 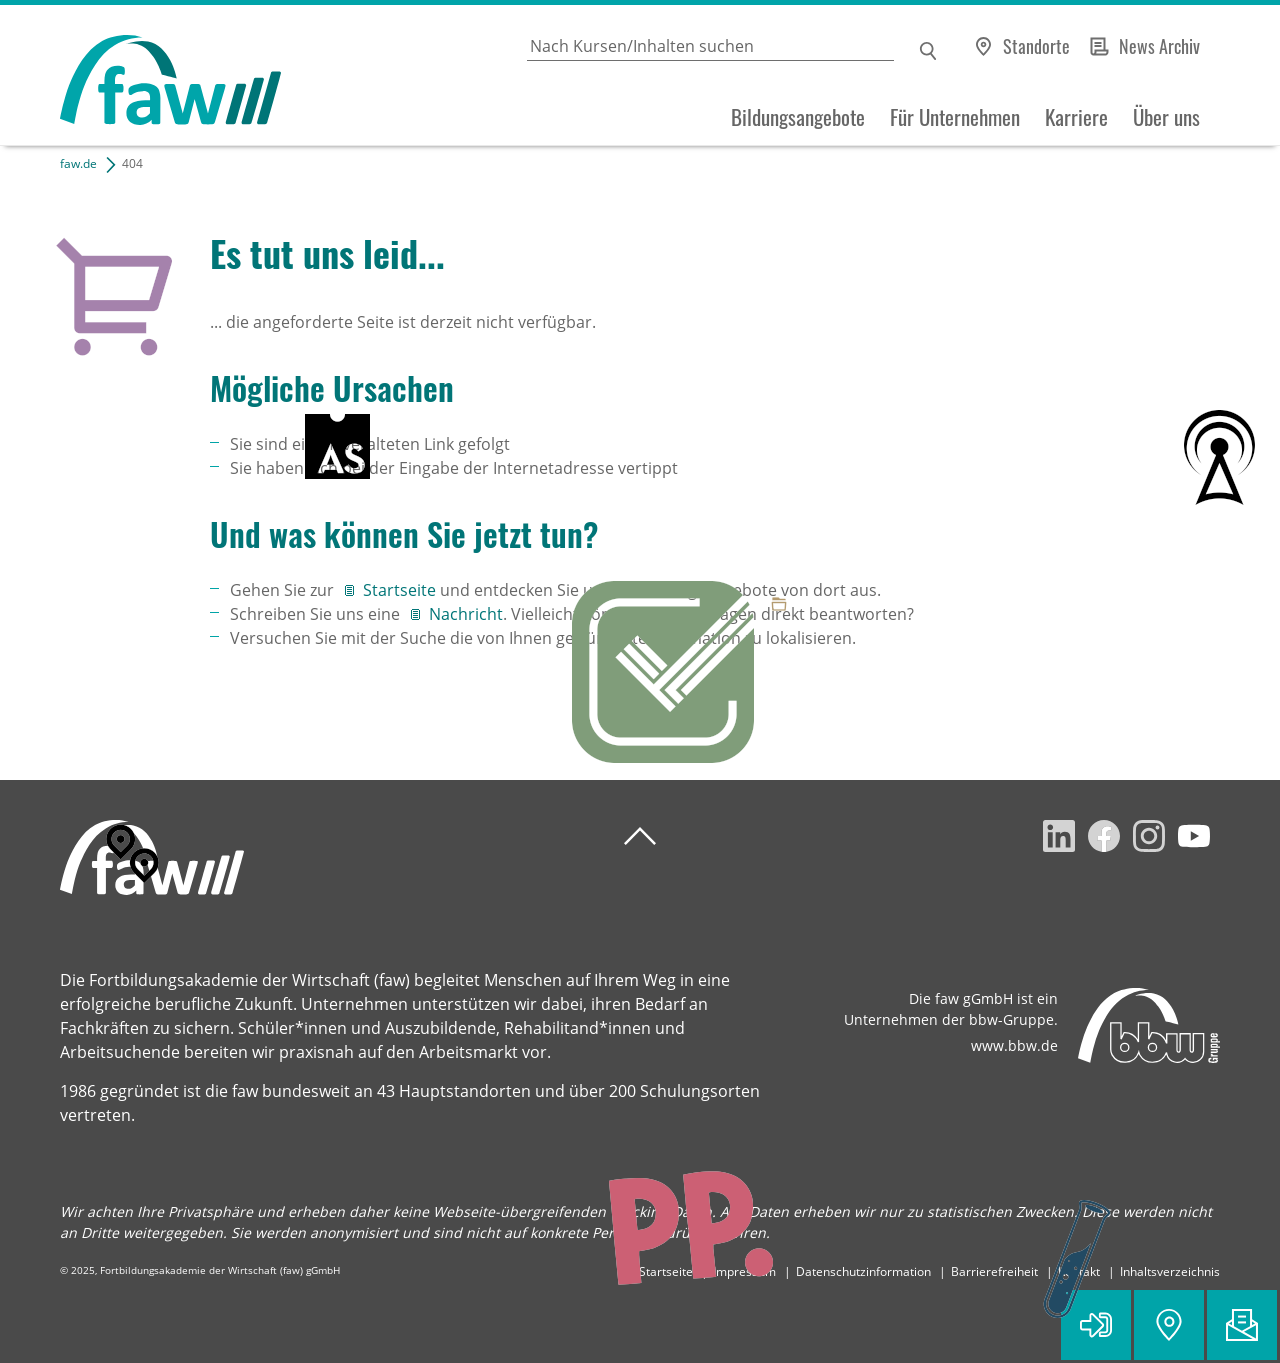 What do you see at coordinates (132, 853) in the screenshot?
I see `measure distance between two locations` at bounding box center [132, 853].